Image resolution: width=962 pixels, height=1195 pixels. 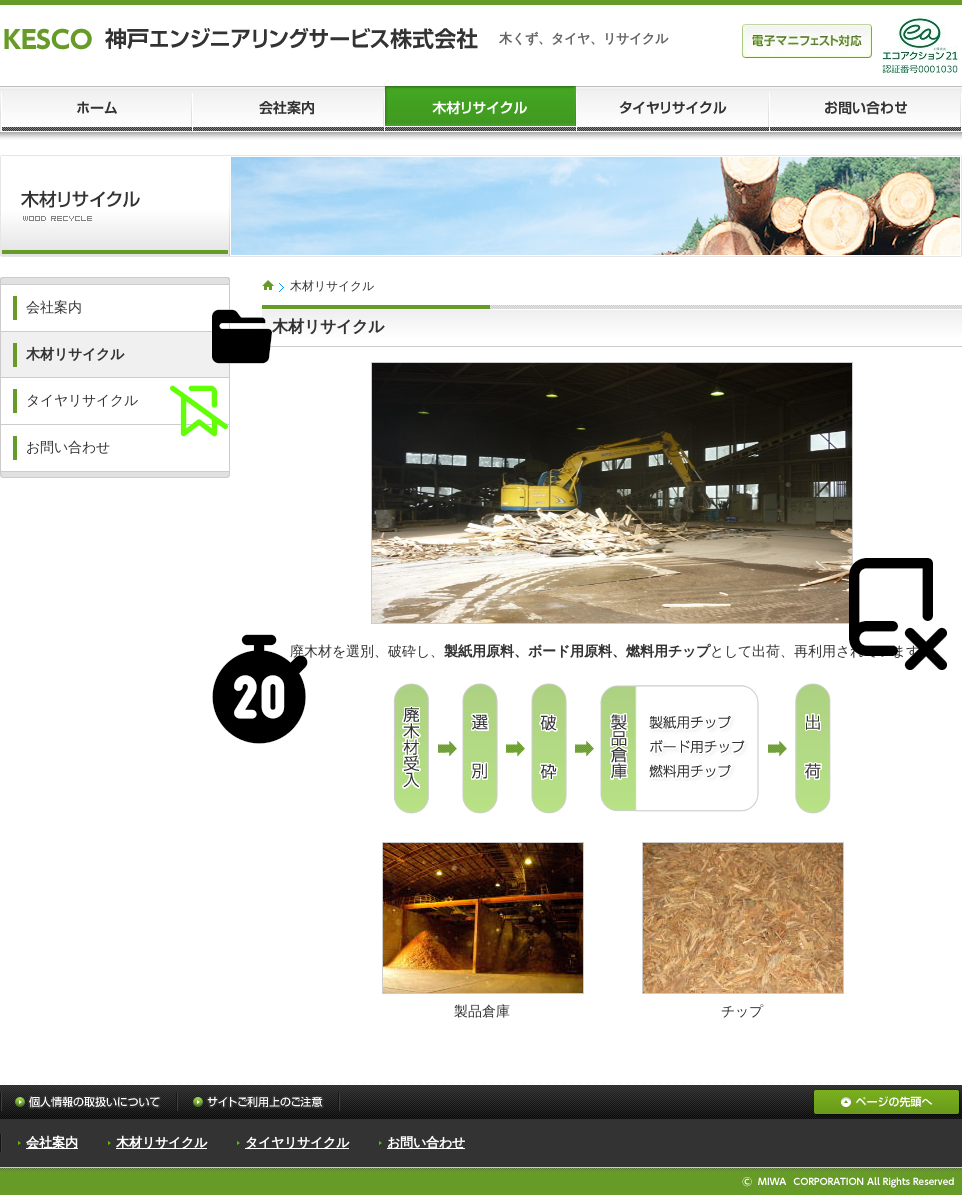 I want to click on remove bookmark from saved items, so click(x=199, y=411).